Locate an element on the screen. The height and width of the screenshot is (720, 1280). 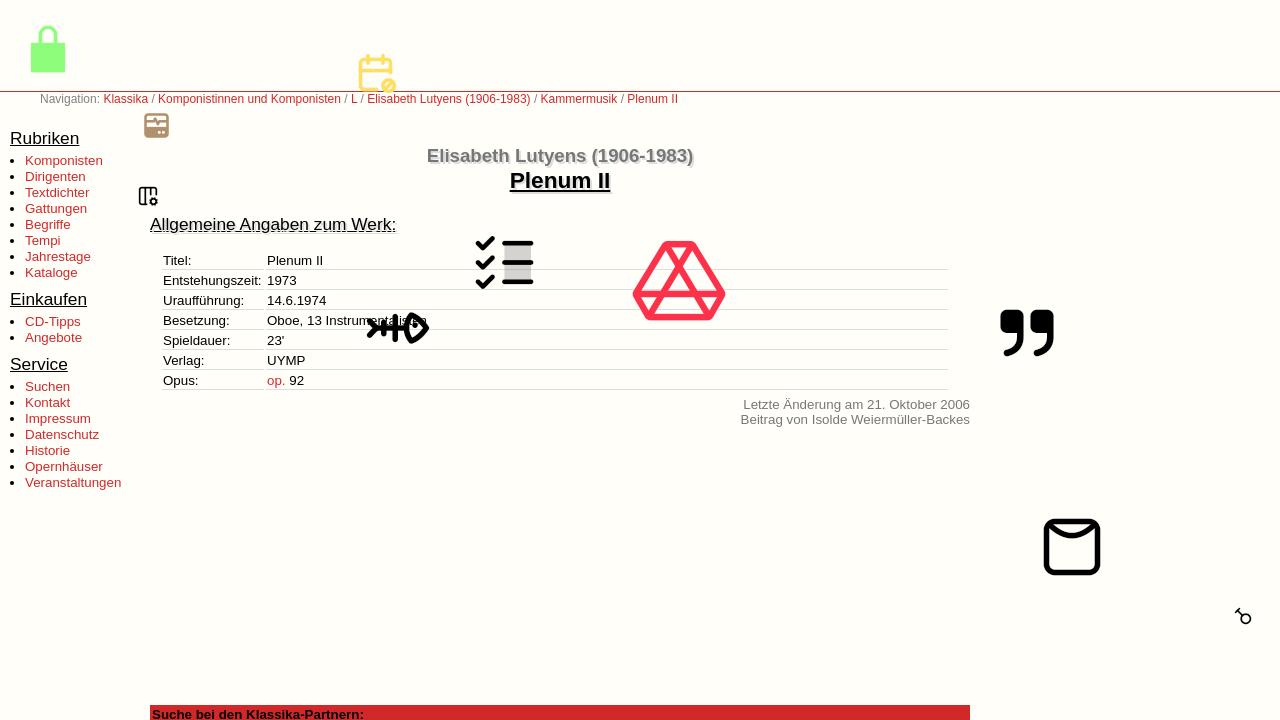
view heart rate or vital signs monitor is located at coordinates (156, 125).